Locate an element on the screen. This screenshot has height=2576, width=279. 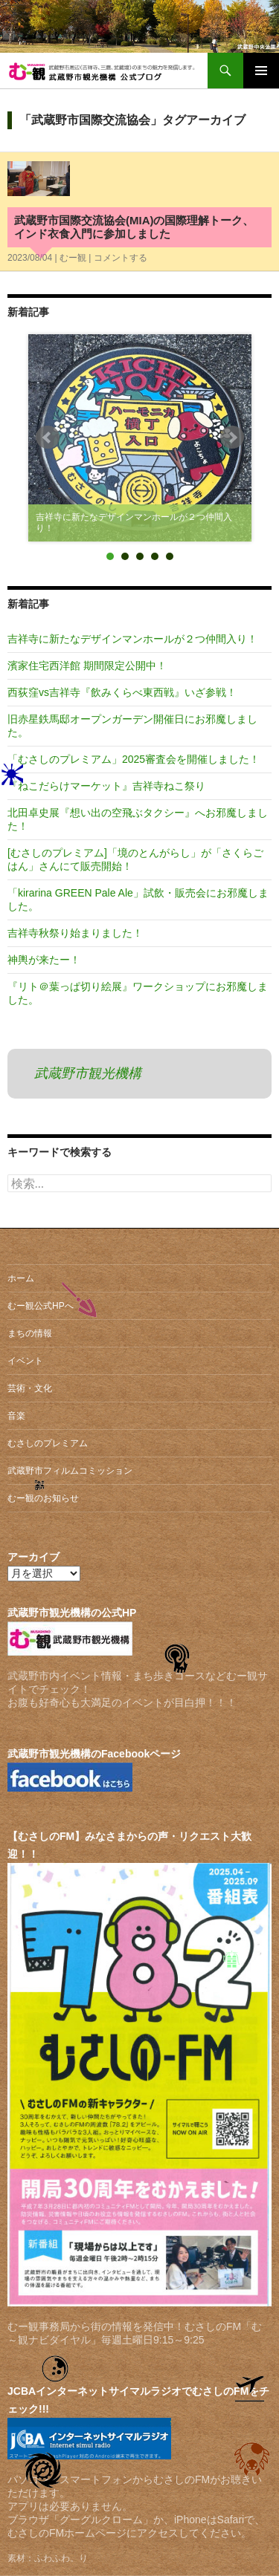
indicates a tick or mite creature in a game context is located at coordinates (251, 2459).